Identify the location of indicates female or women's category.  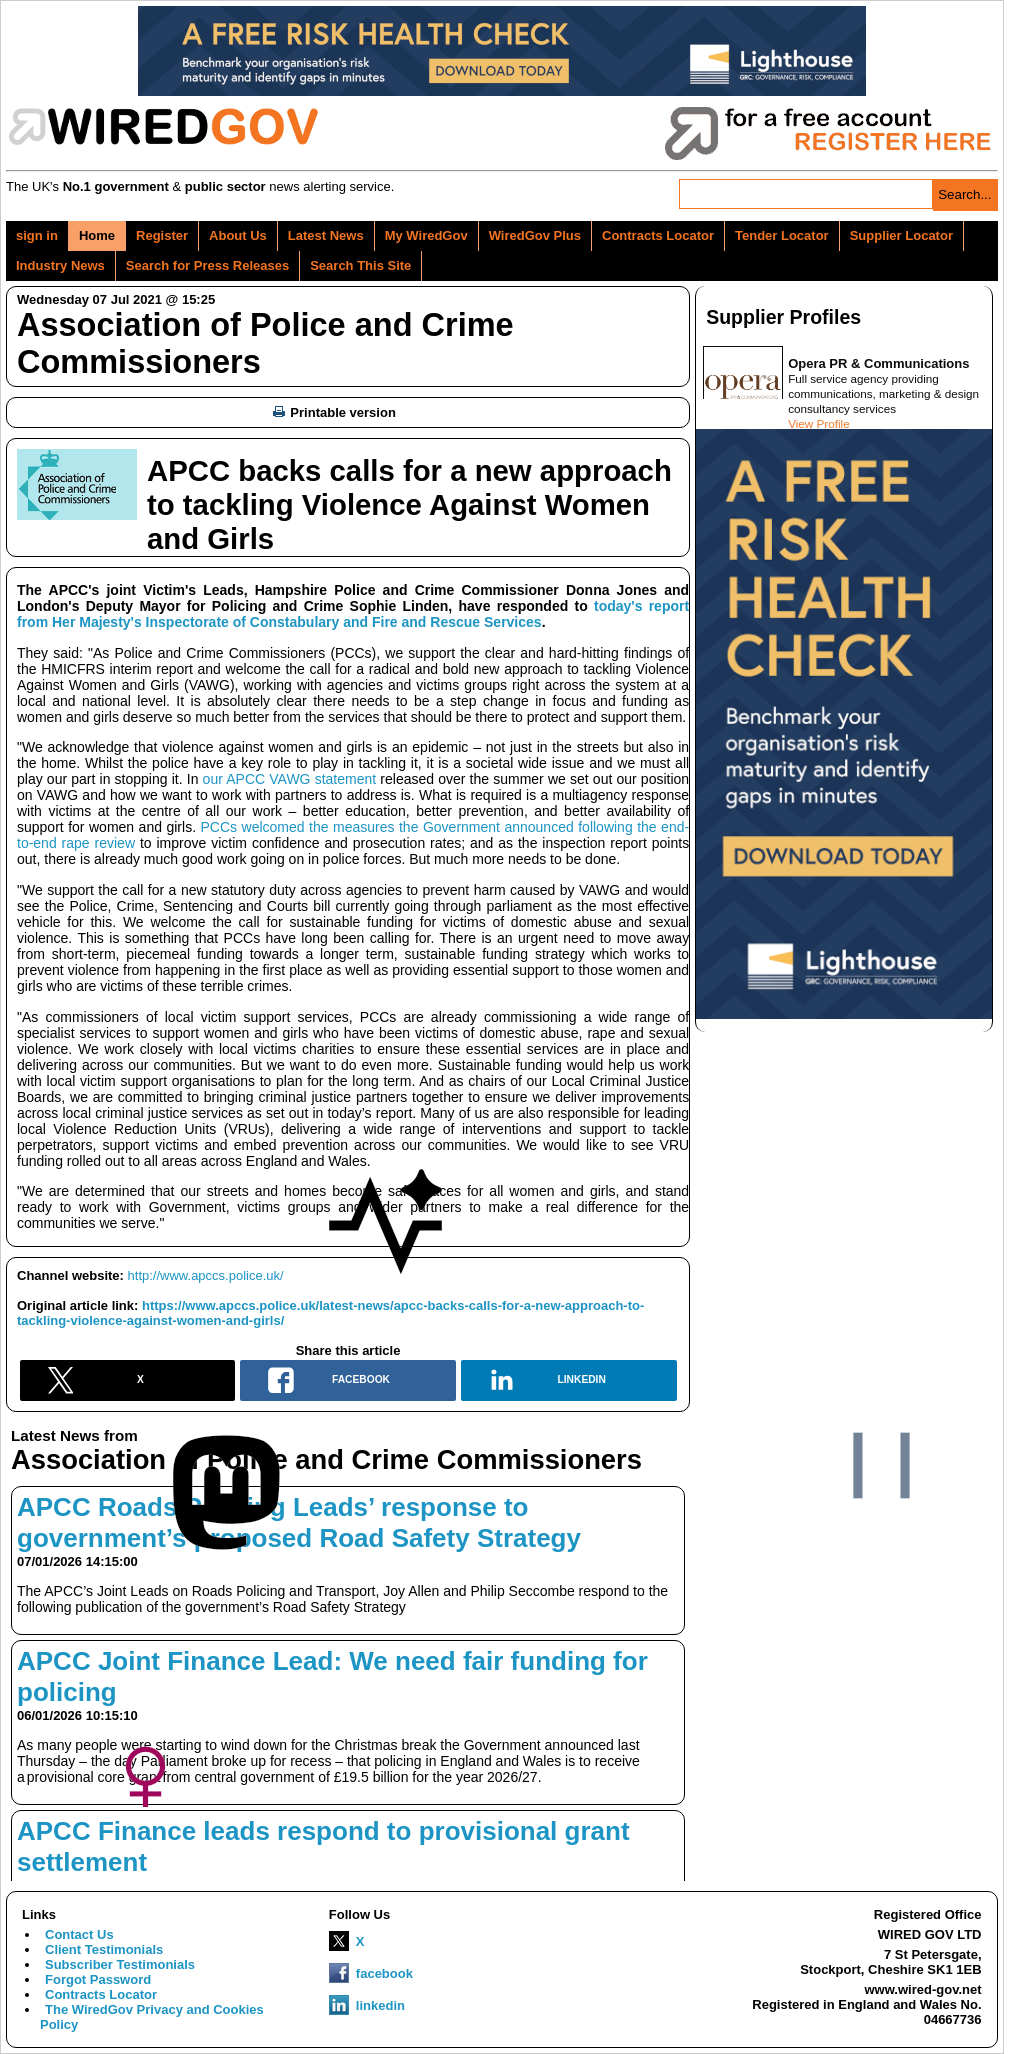
(145, 1775).